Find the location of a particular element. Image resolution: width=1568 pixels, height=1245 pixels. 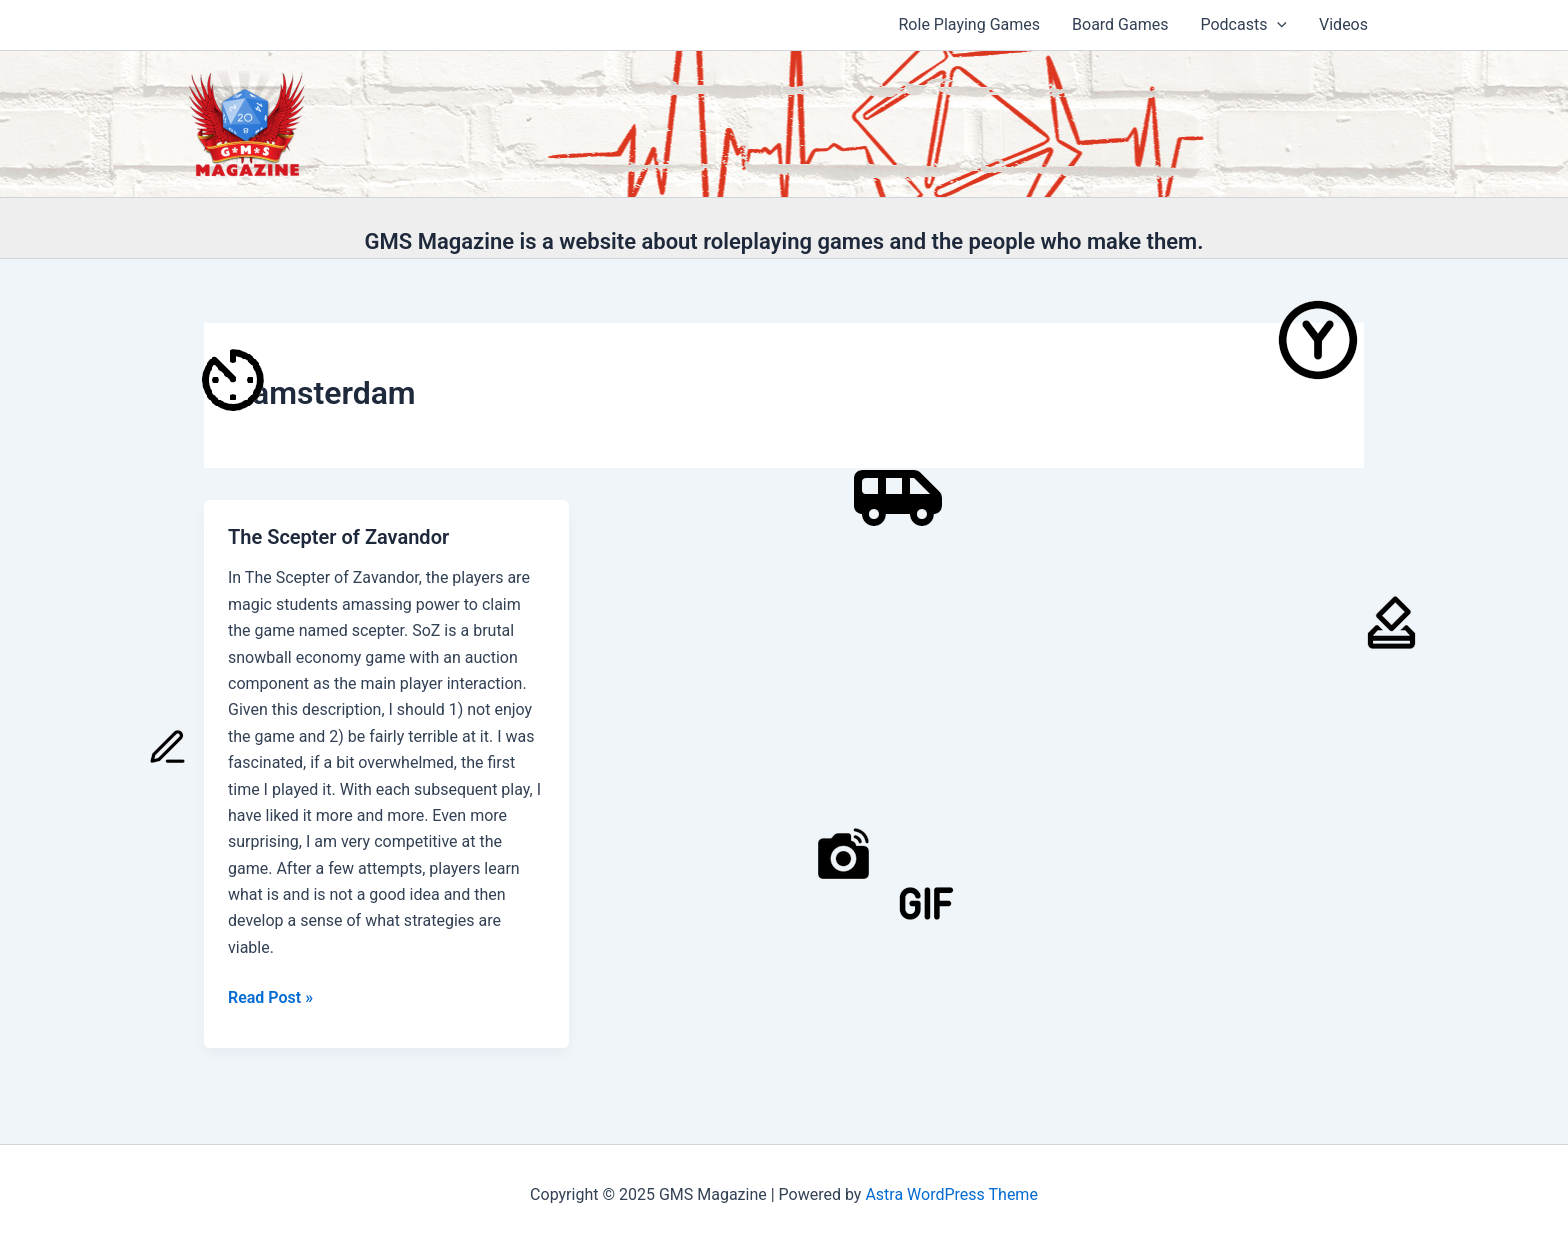

connect to a wireless or remote camera is located at coordinates (843, 853).